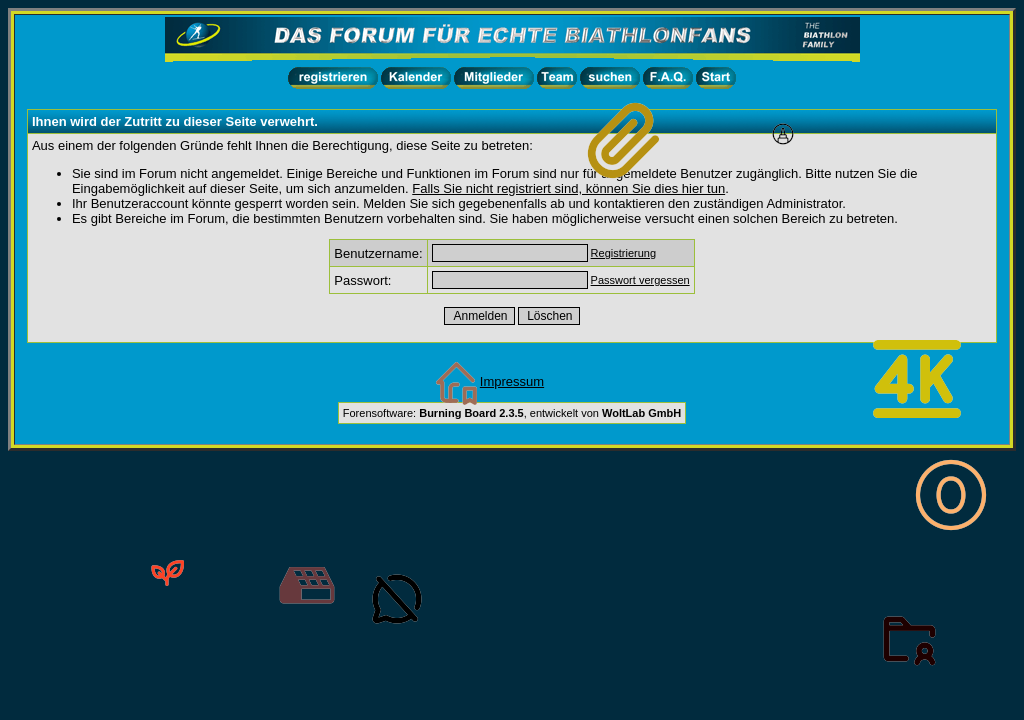 This screenshot has width=1024, height=720. I want to click on indicates 4K video resolution available, so click(917, 379).